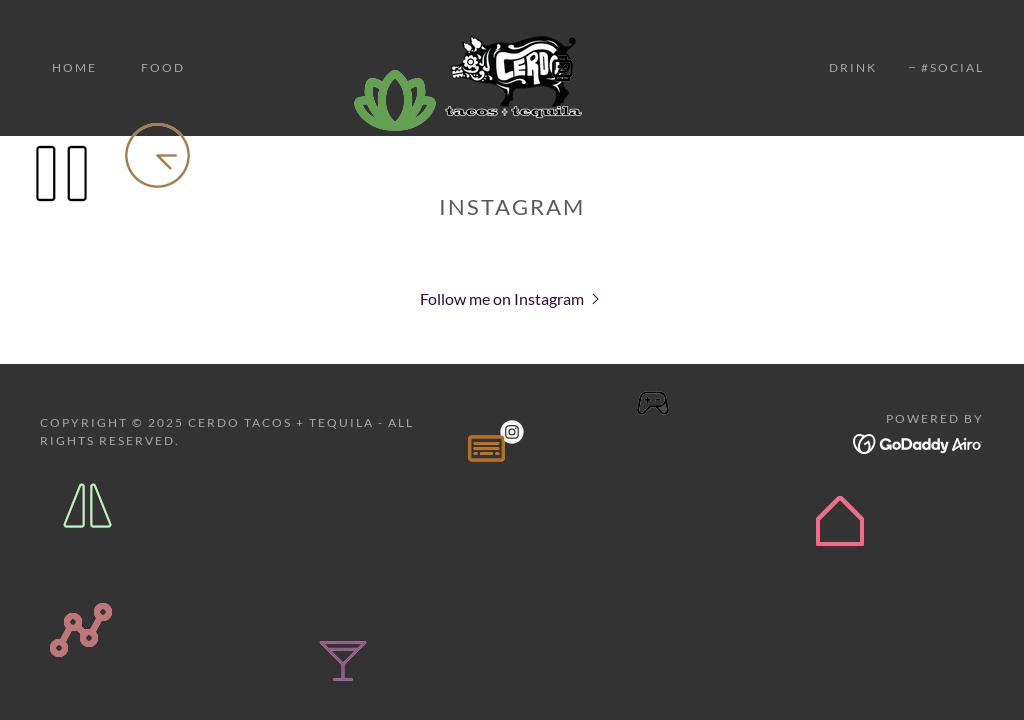 This screenshot has width=1024, height=720. Describe the element at coordinates (840, 522) in the screenshot. I see `navigate to home screen` at that location.